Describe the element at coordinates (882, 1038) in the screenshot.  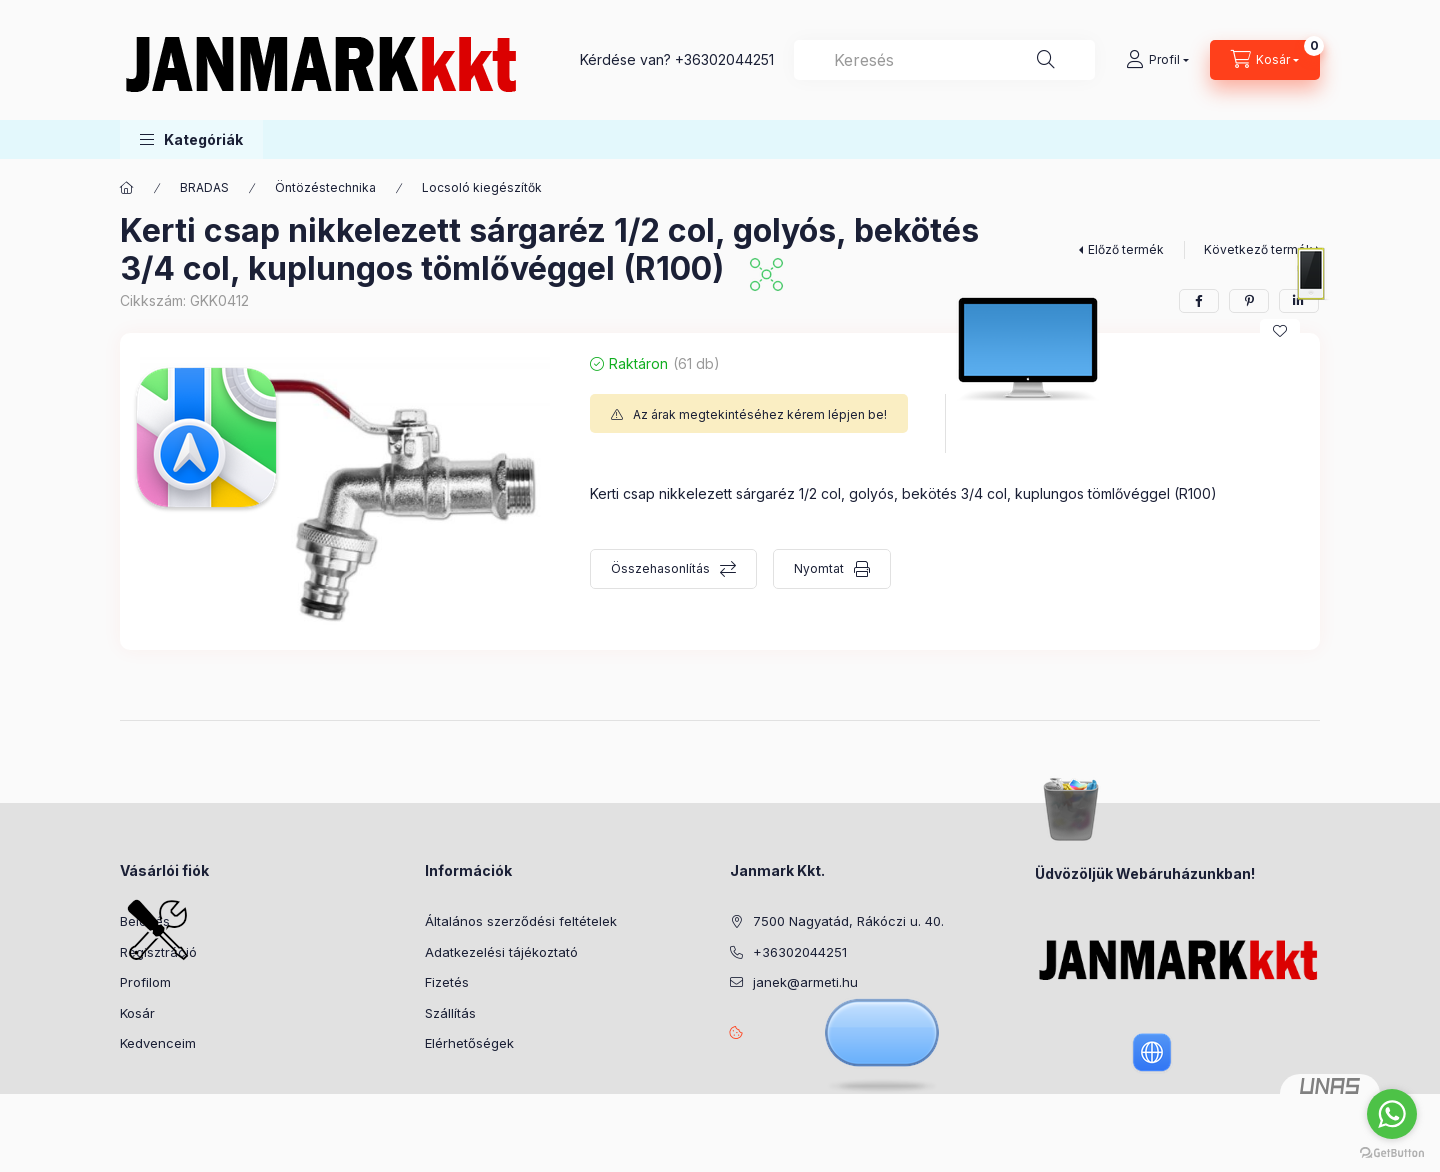
I see `add or manage labels for items` at that location.